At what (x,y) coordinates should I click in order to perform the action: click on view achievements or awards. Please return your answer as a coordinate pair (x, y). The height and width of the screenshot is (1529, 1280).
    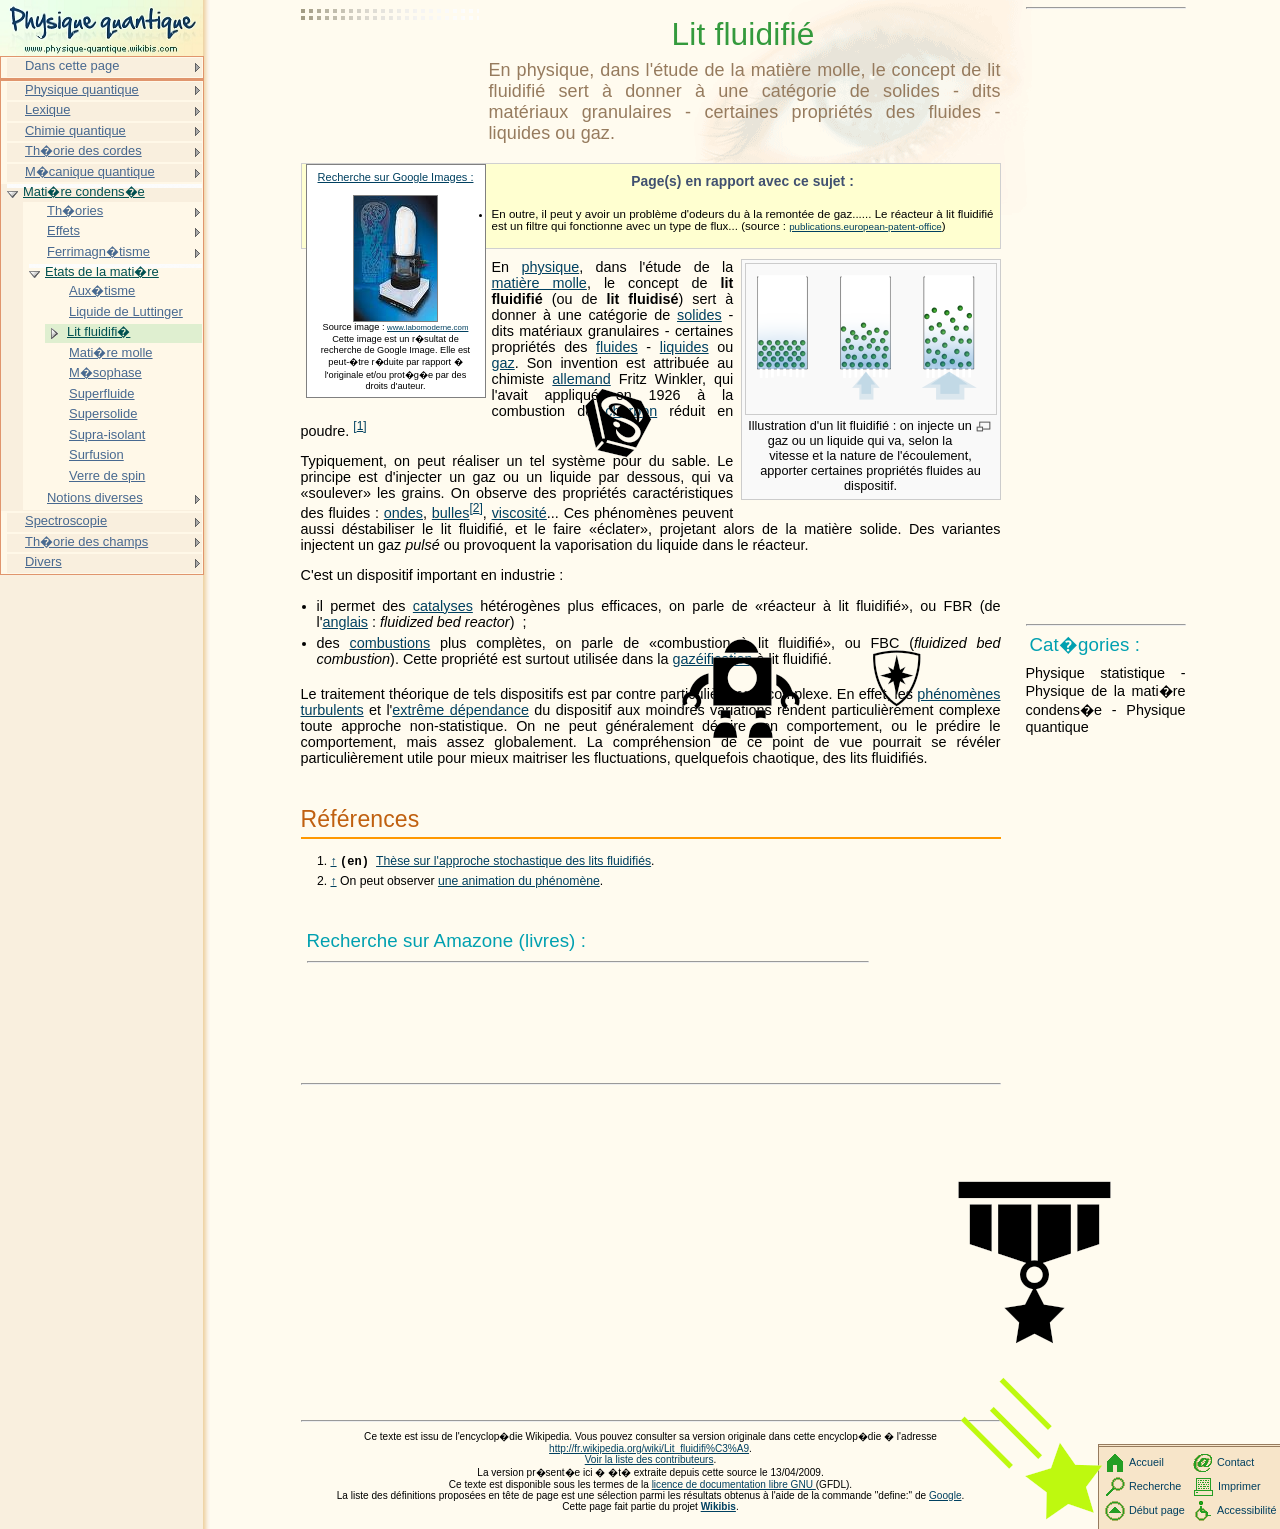
    Looking at the image, I should click on (1034, 1262).